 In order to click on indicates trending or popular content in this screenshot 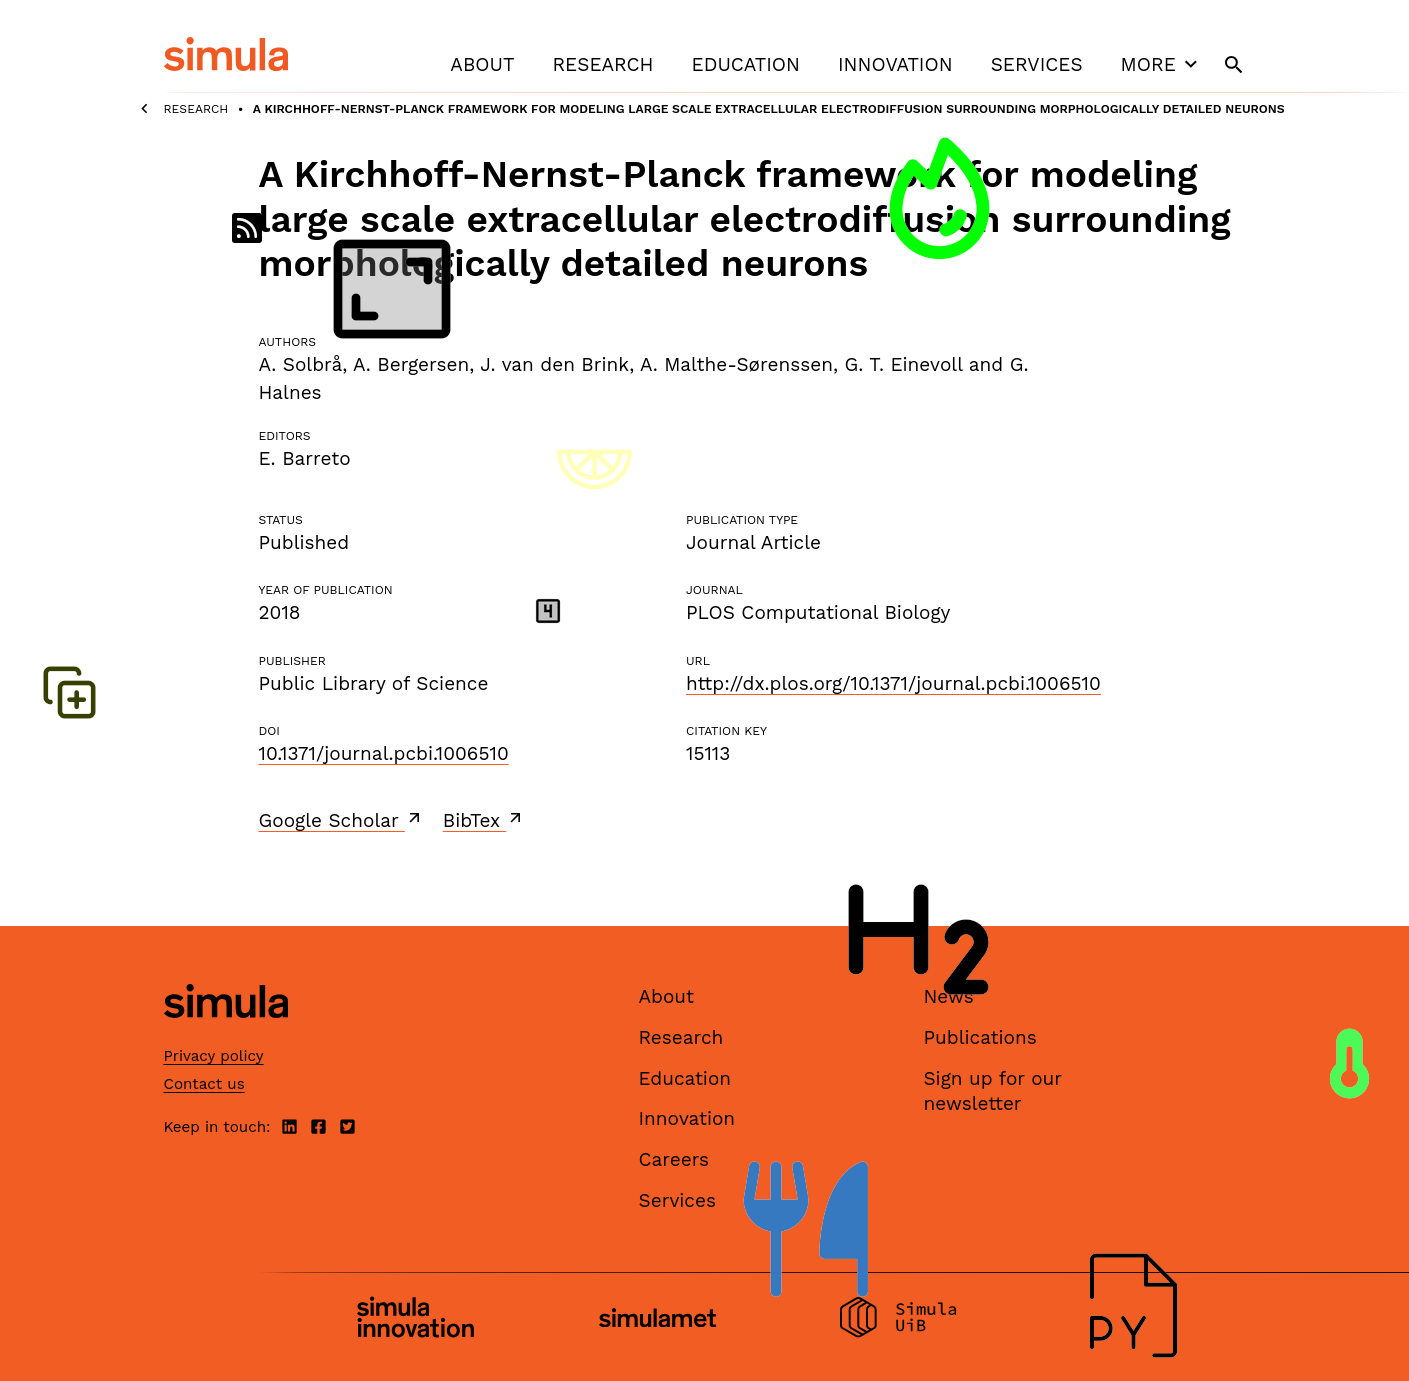, I will do `click(939, 200)`.